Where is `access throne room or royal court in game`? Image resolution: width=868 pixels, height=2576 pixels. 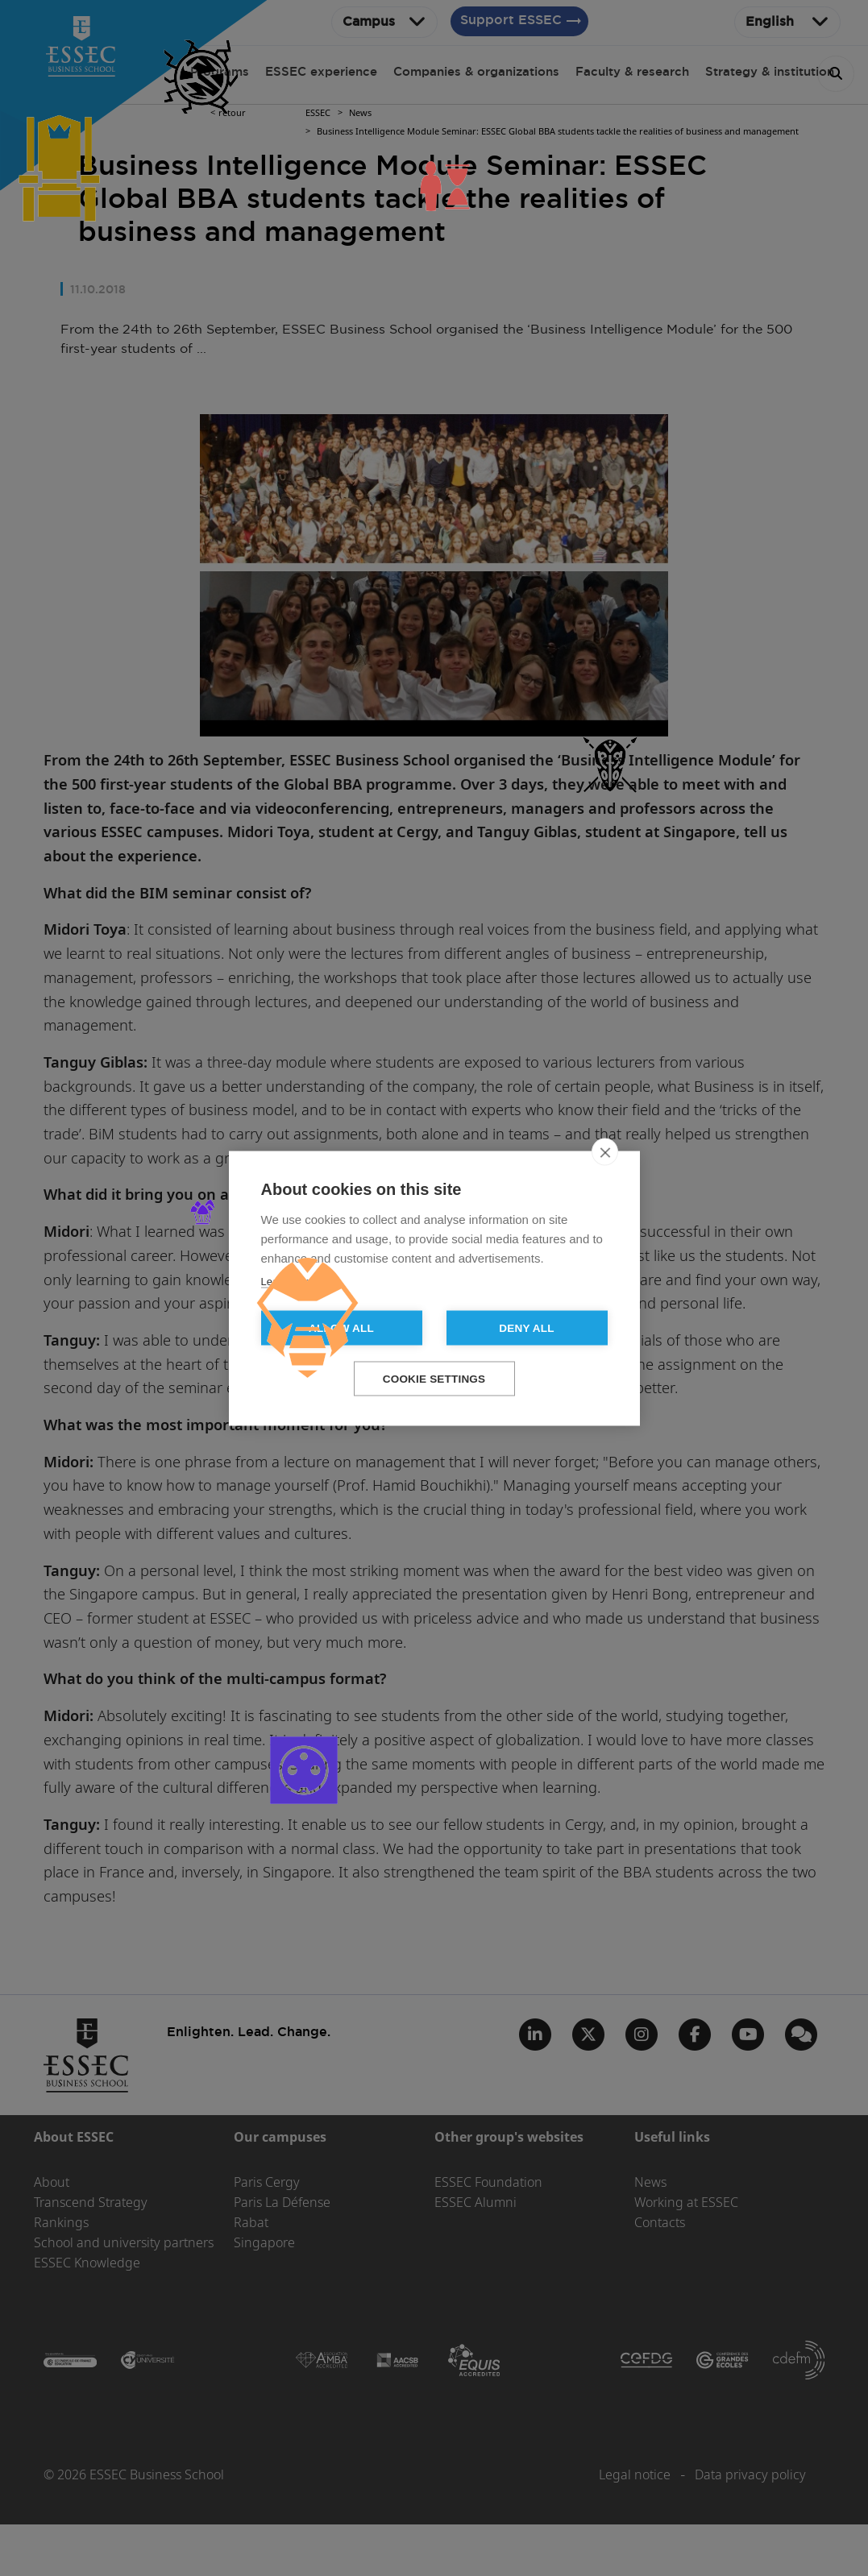 access throne room or royal court in game is located at coordinates (59, 168).